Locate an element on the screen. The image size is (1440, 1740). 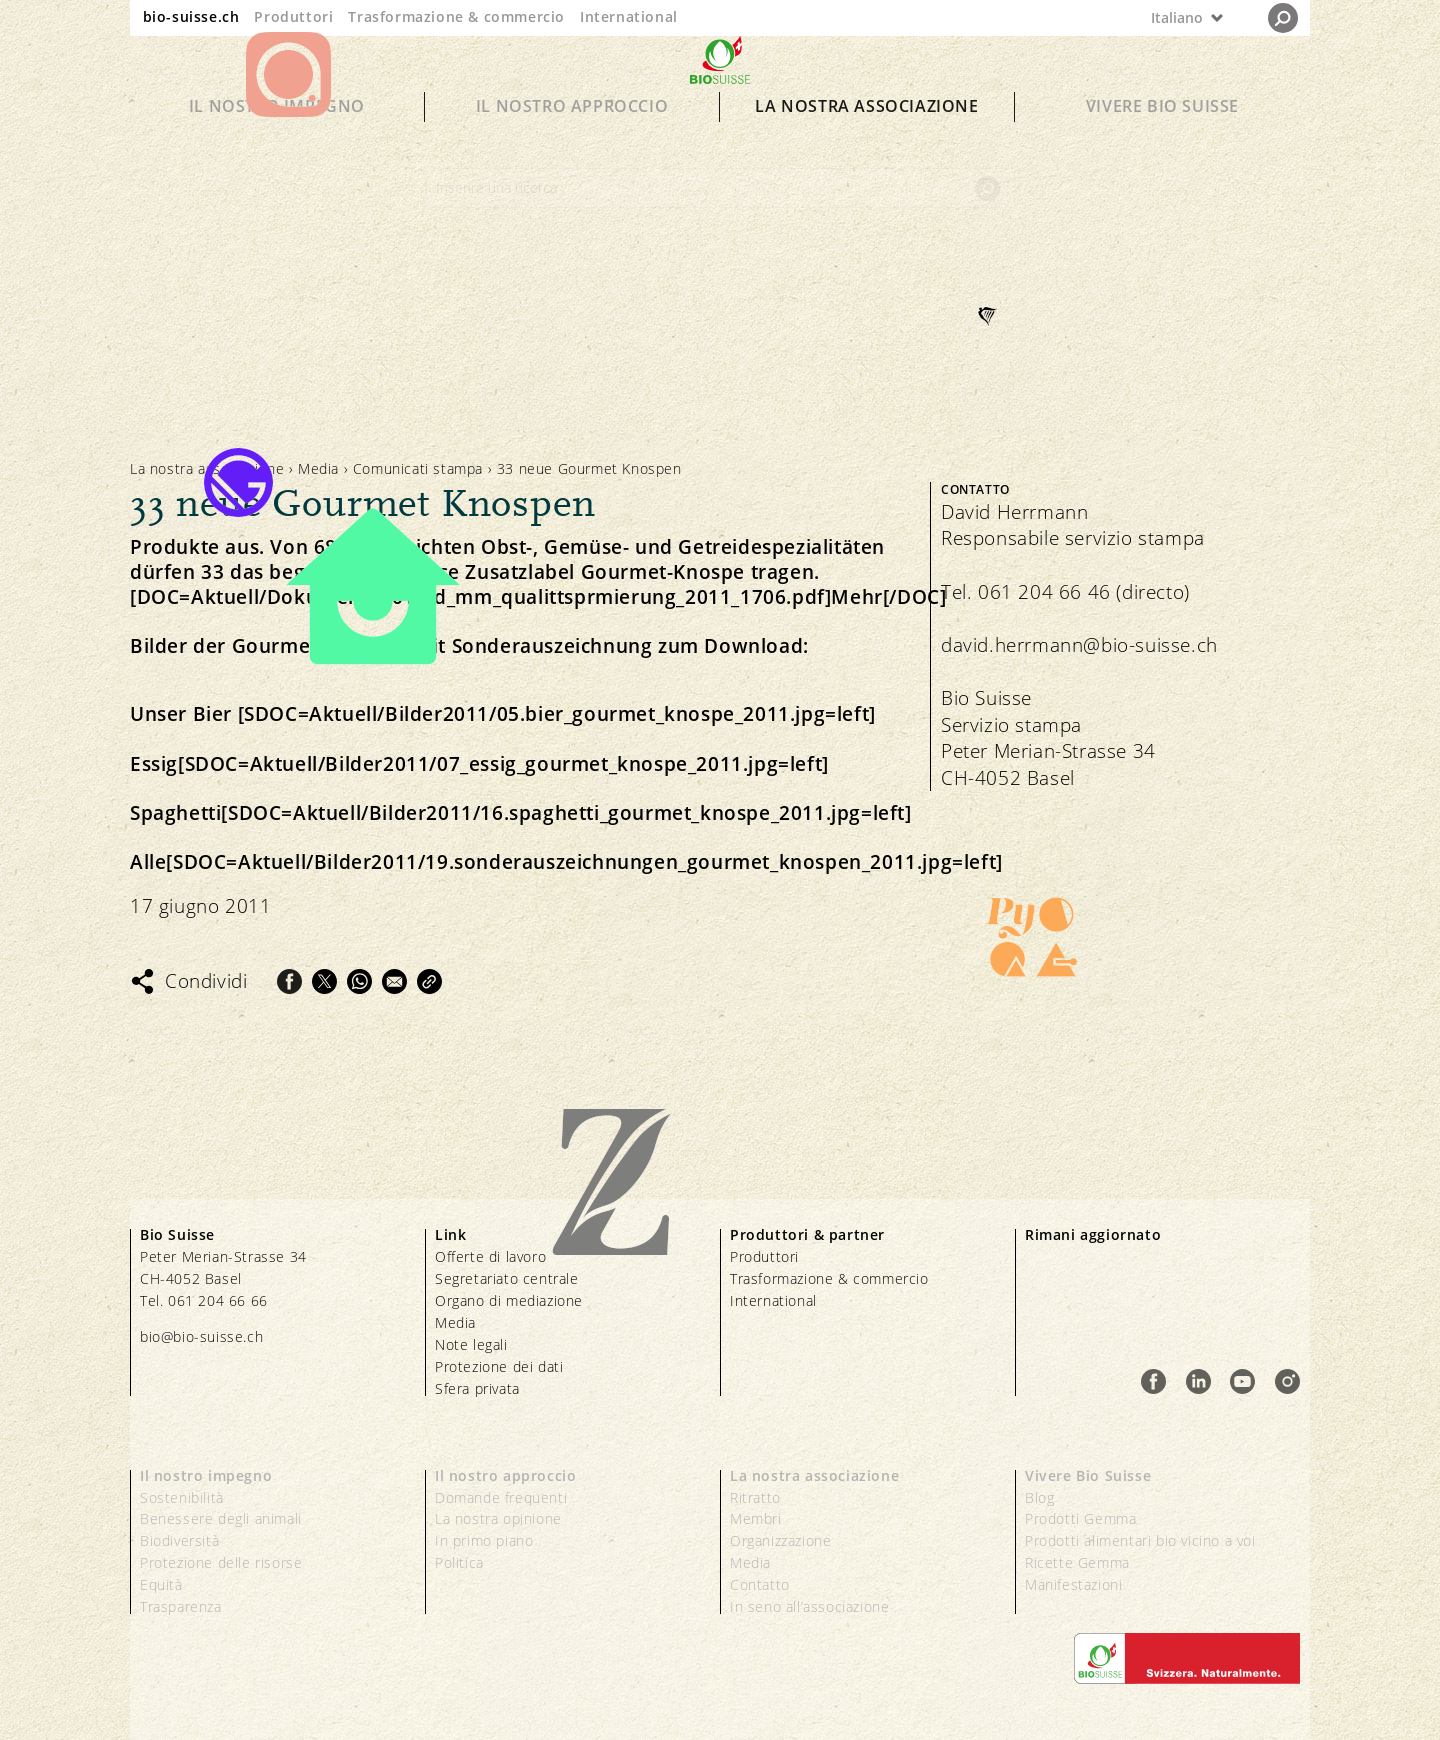
open the PlanGrid app is located at coordinates (288, 74).